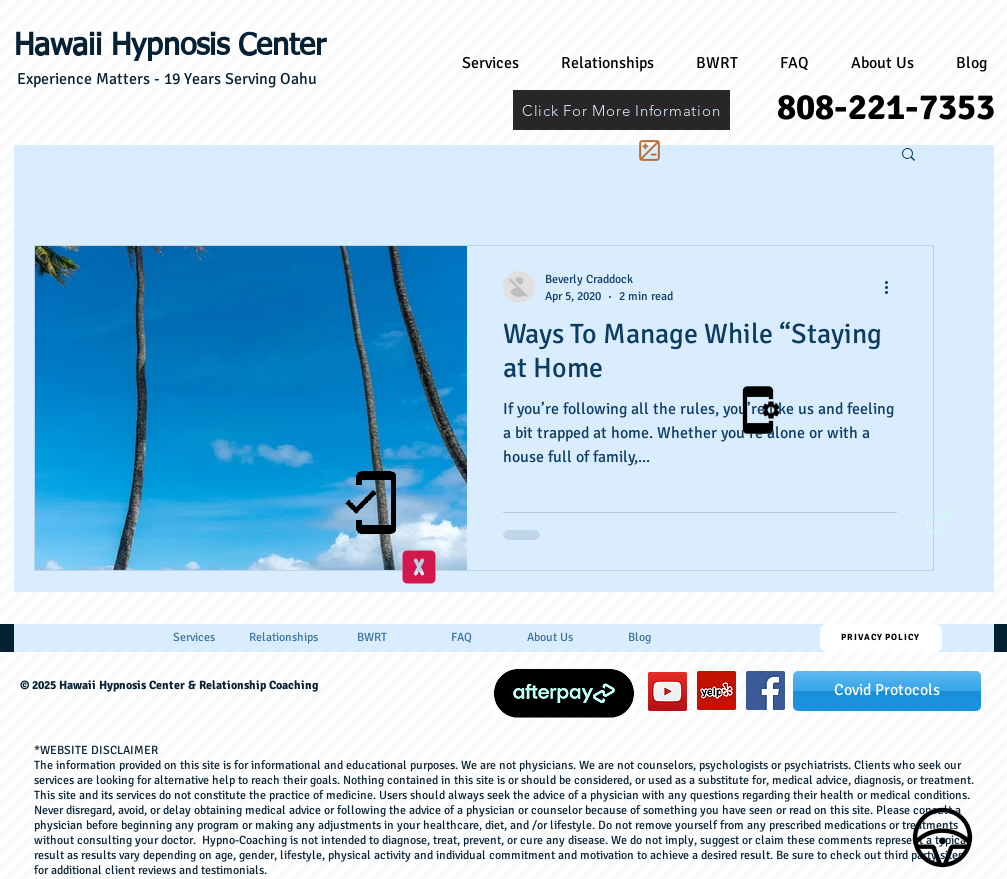 The width and height of the screenshot is (1007, 879). What do you see at coordinates (758, 410) in the screenshot?
I see `open app settings` at bounding box center [758, 410].